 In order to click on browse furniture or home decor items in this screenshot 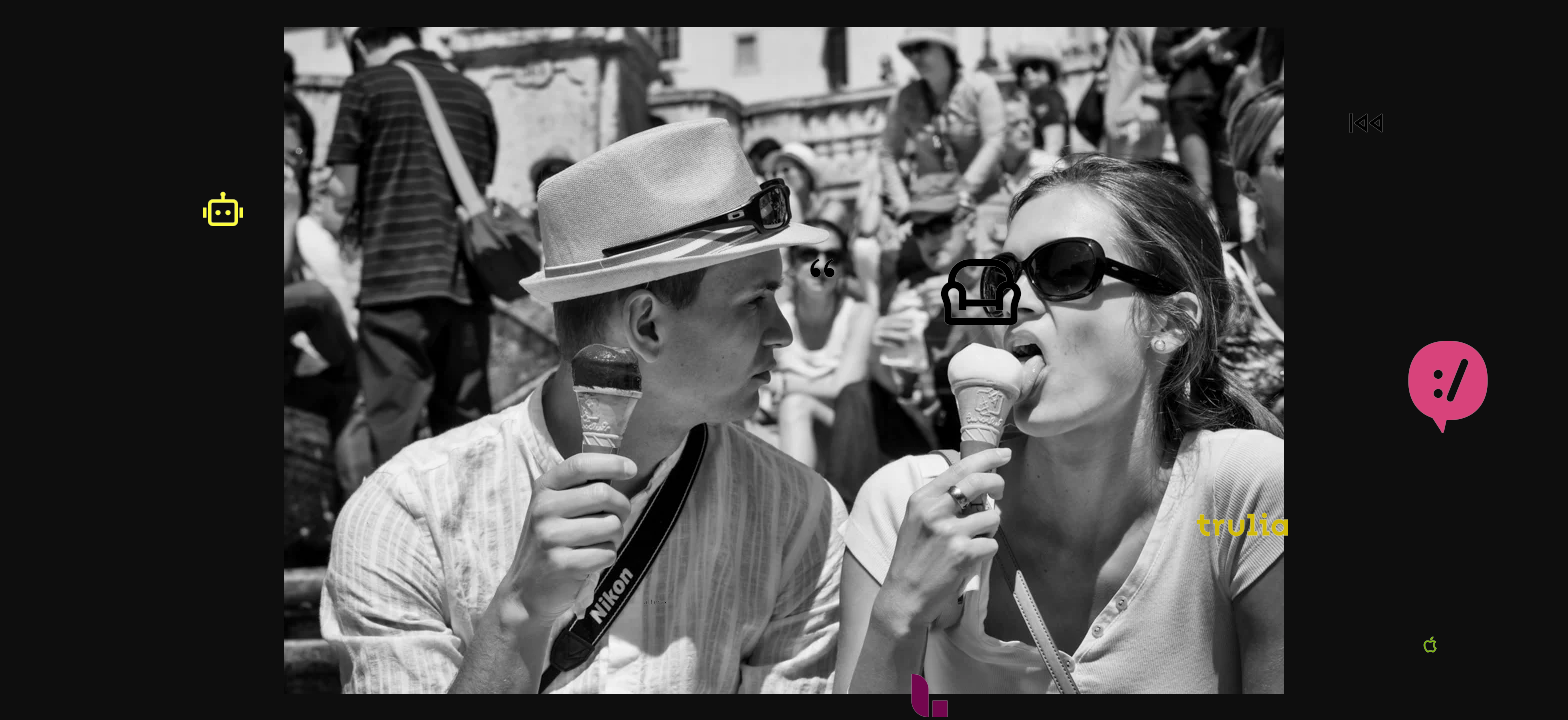, I will do `click(981, 292)`.